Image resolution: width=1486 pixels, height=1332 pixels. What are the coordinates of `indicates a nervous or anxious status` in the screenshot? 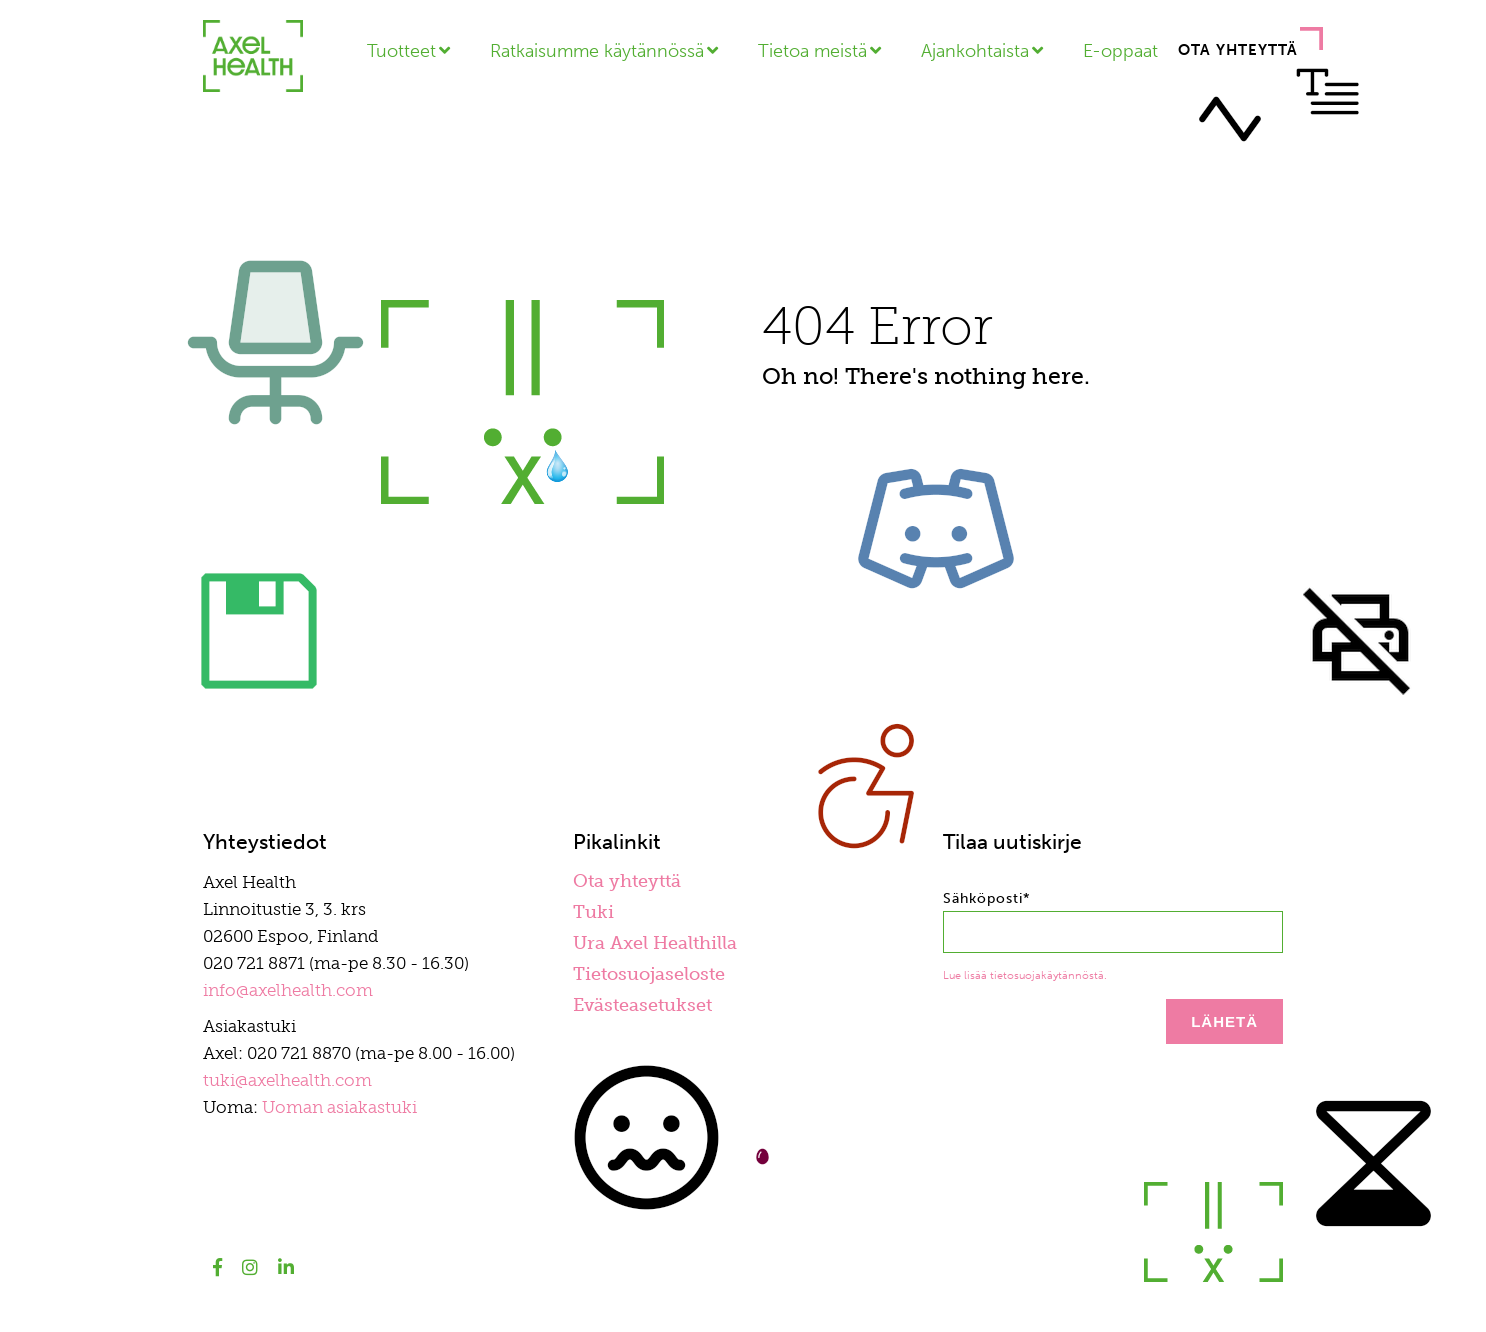 It's located at (646, 1137).